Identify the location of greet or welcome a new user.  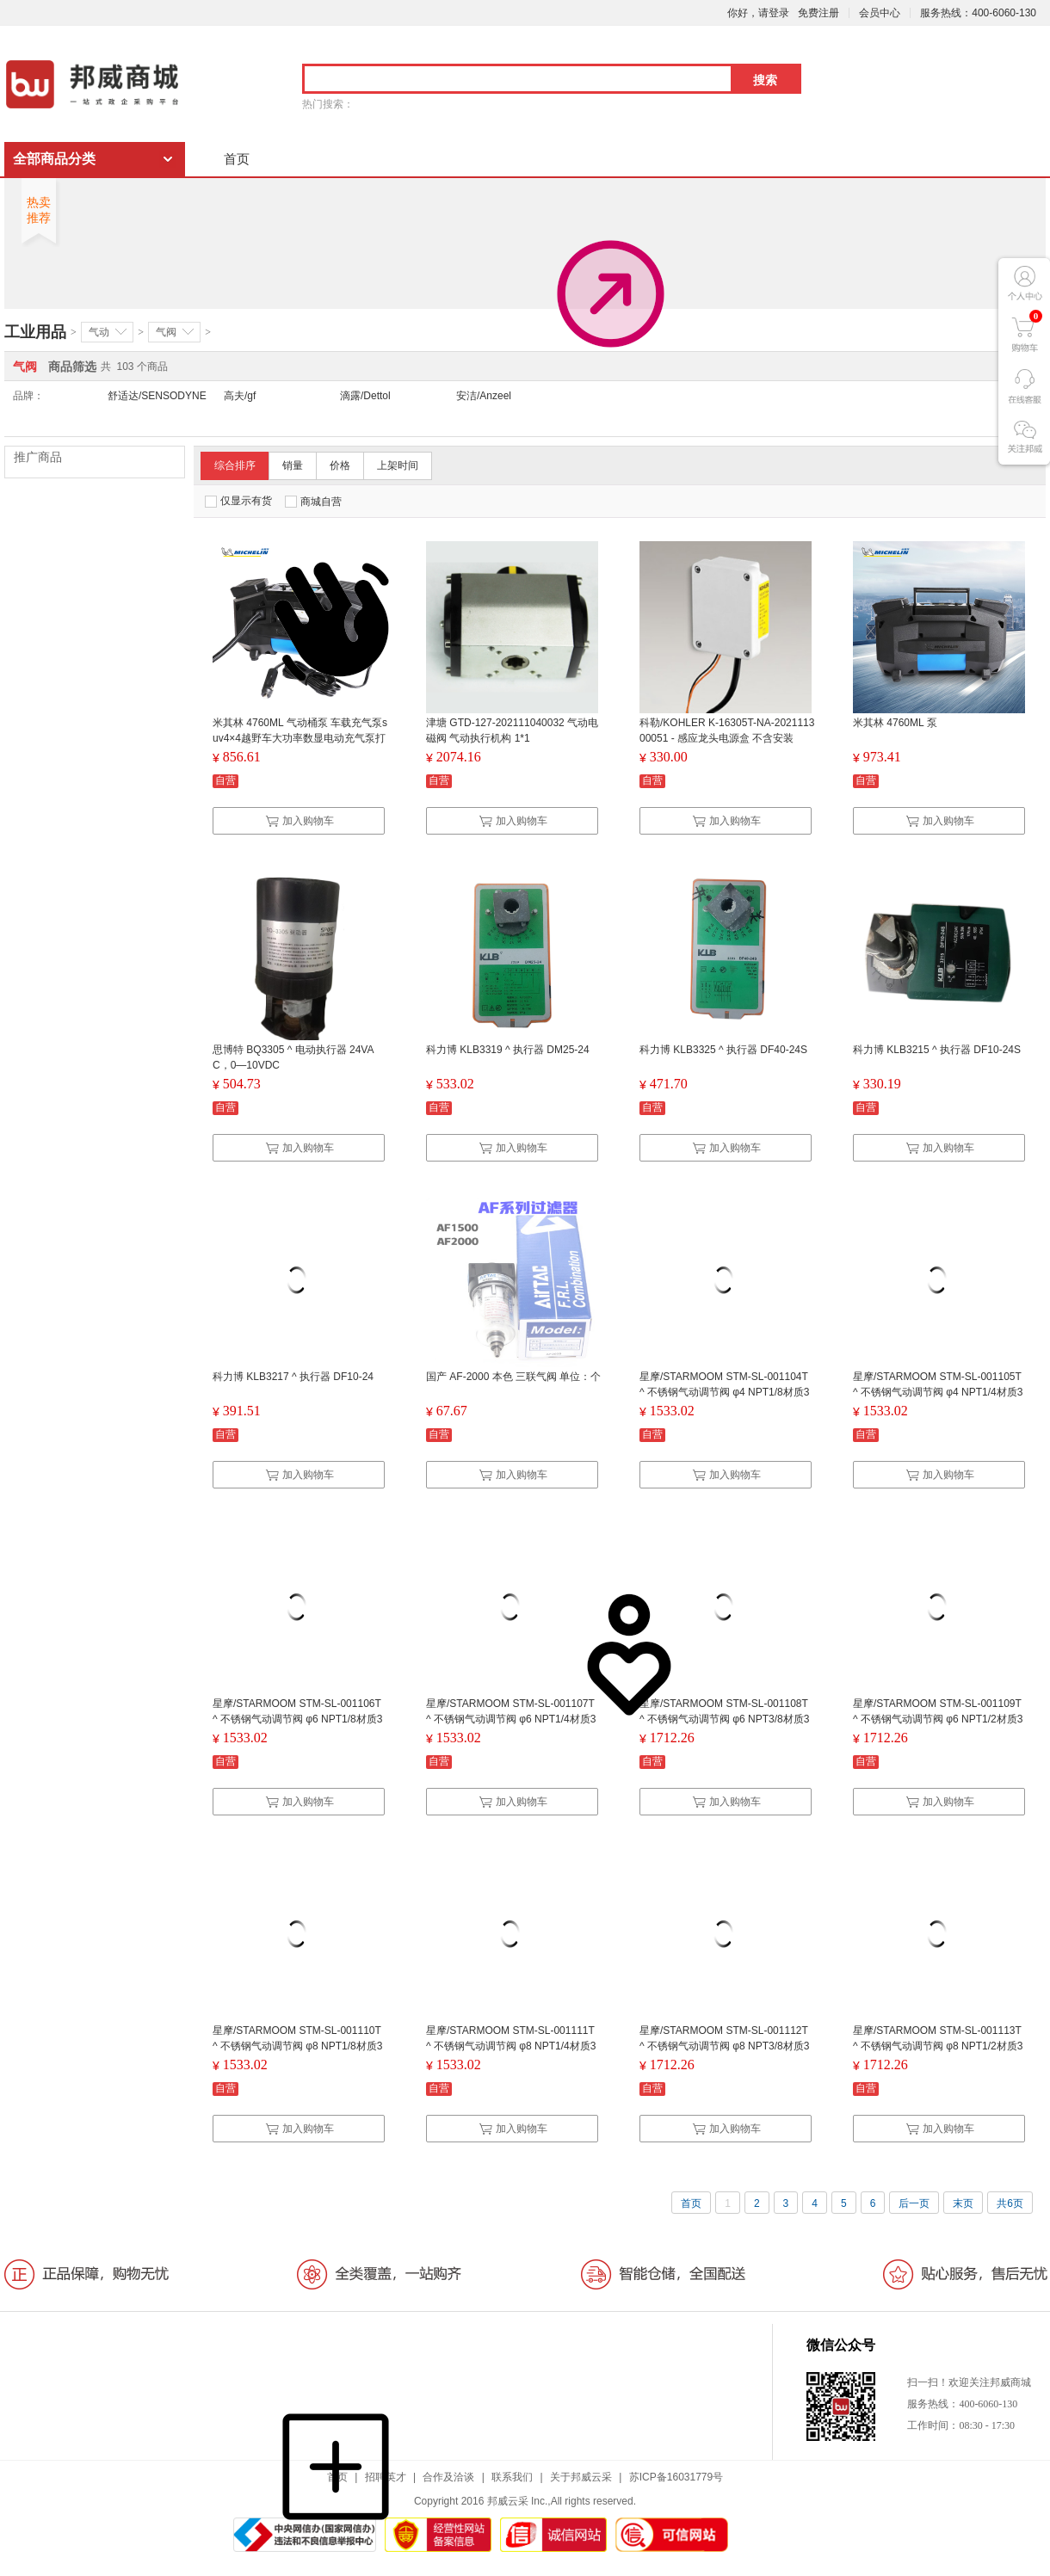
(331, 619).